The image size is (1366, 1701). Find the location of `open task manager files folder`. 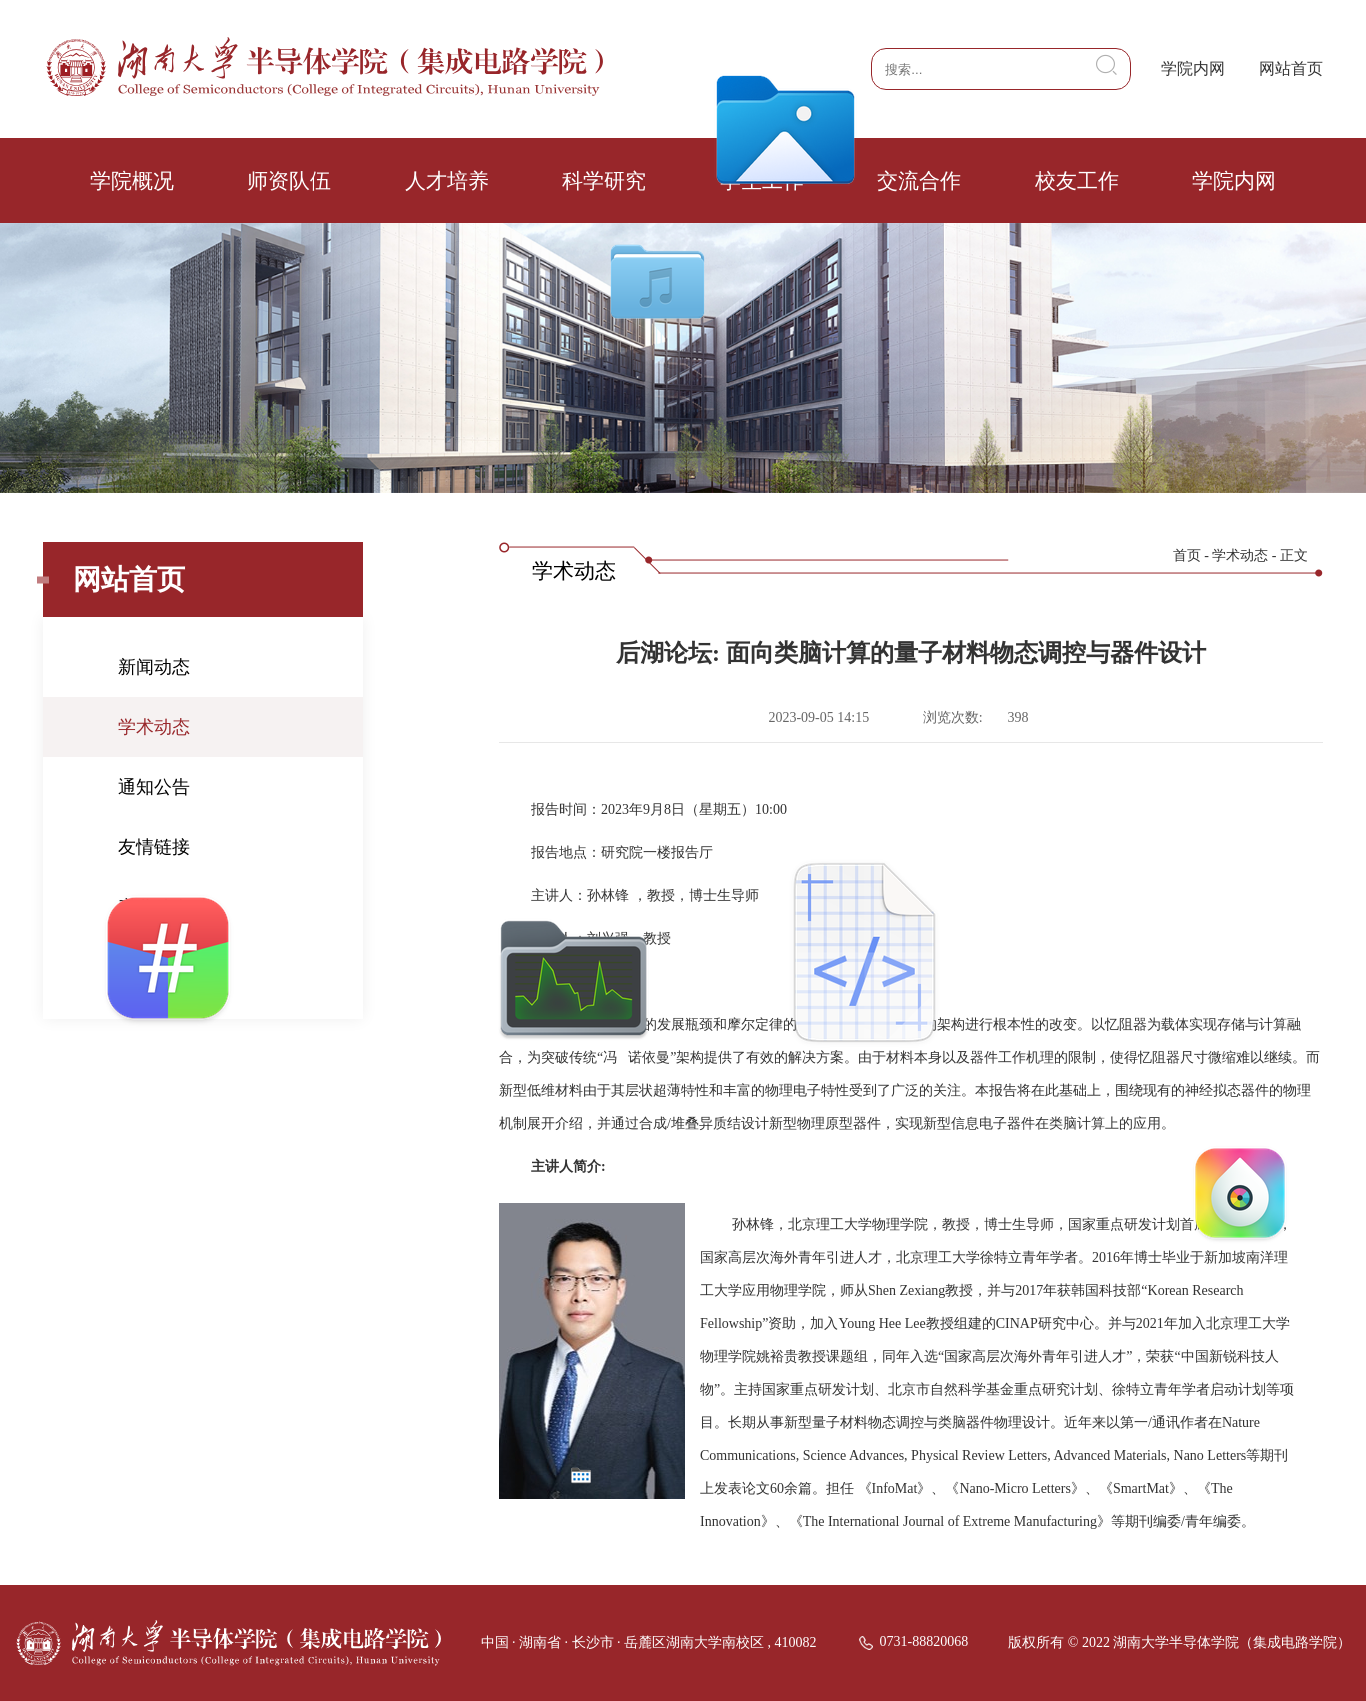

open task manager files folder is located at coordinates (573, 982).